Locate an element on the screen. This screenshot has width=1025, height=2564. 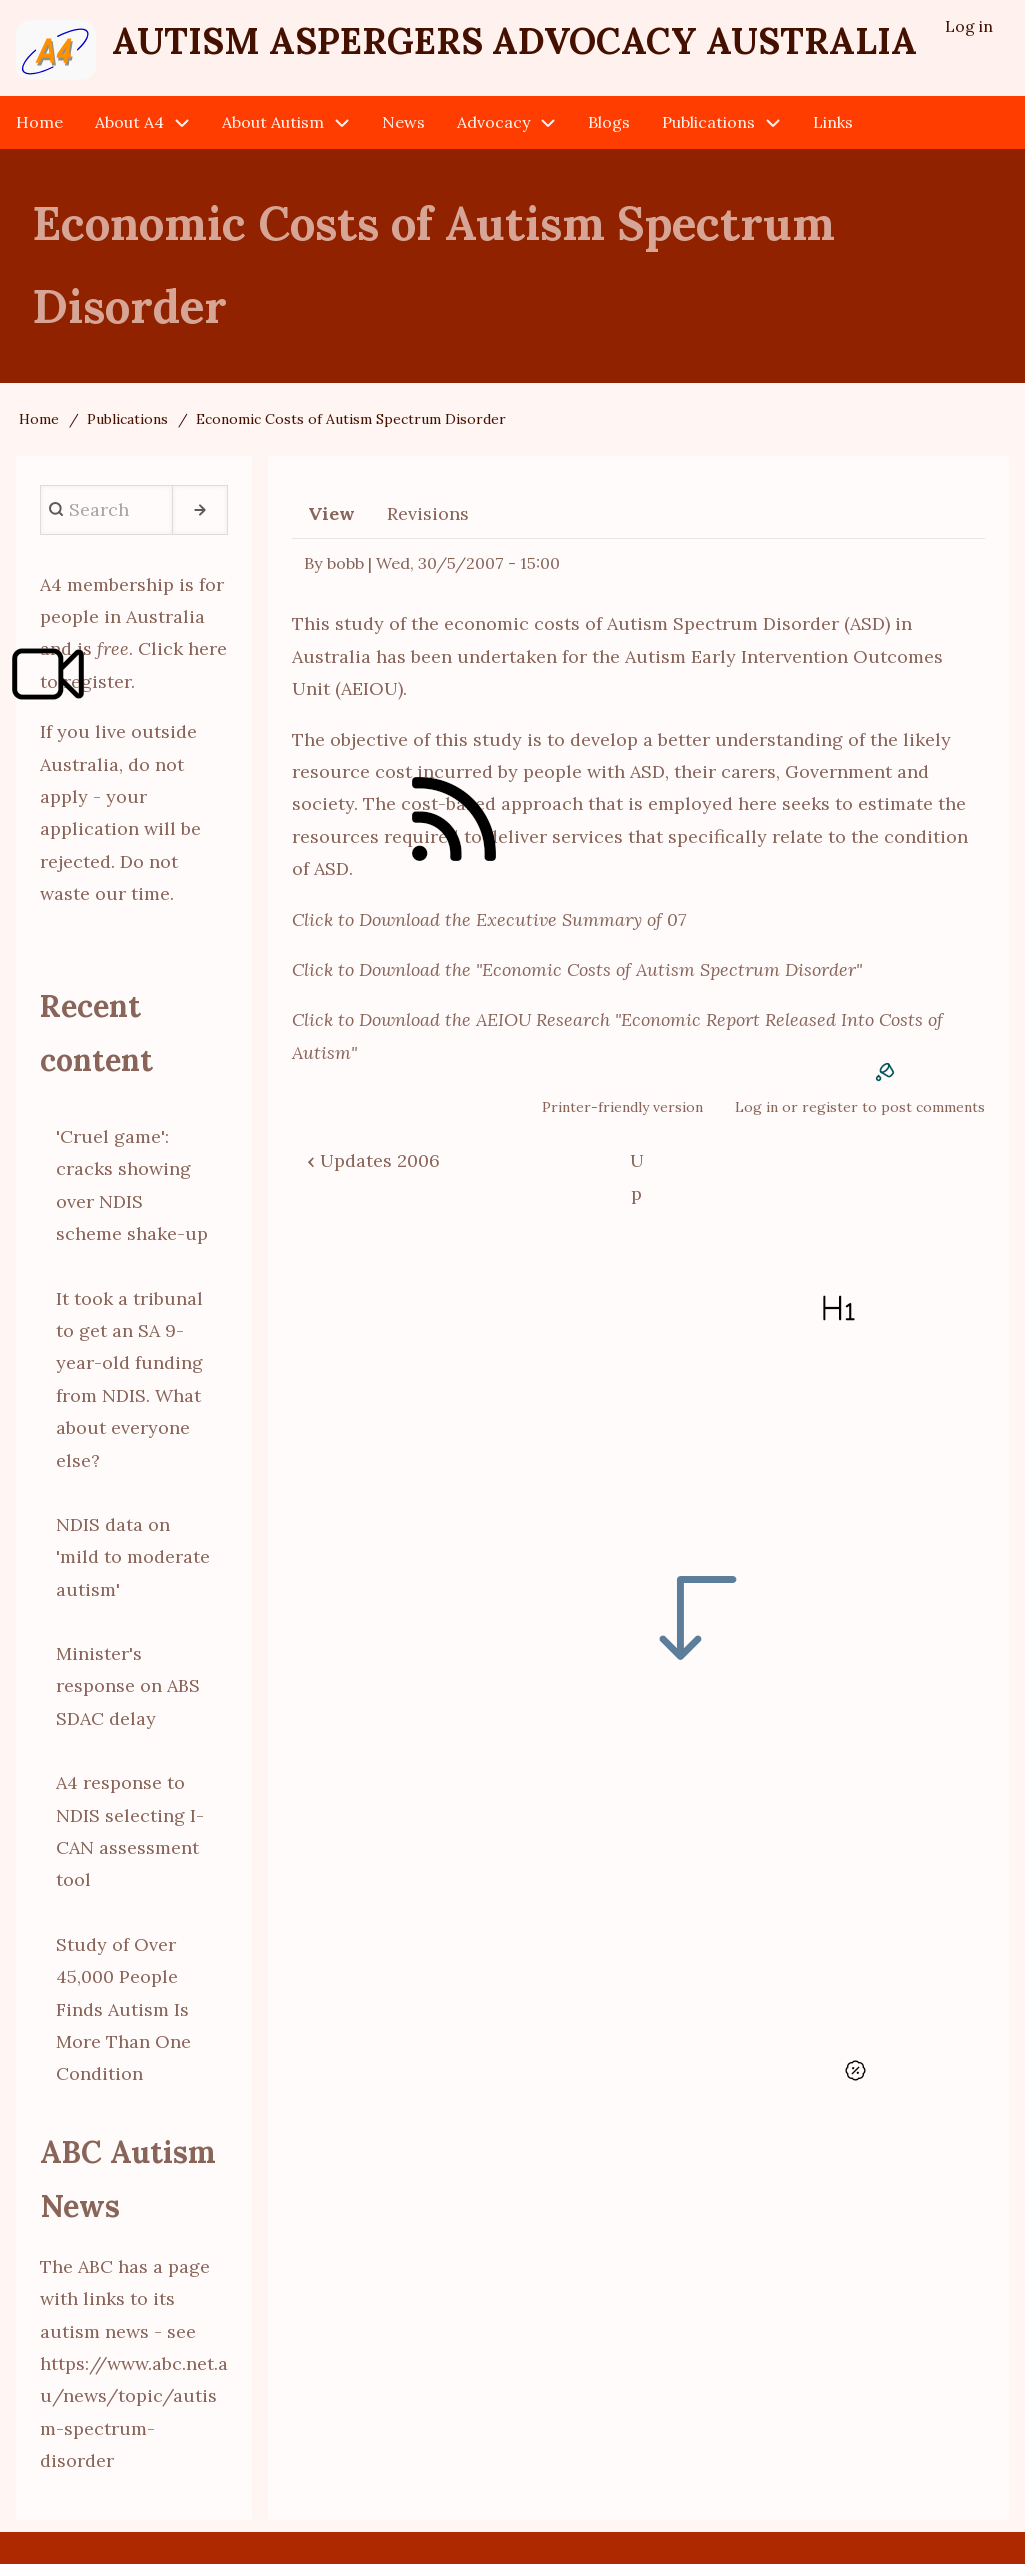
view available discounts or promotions is located at coordinates (855, 2070).